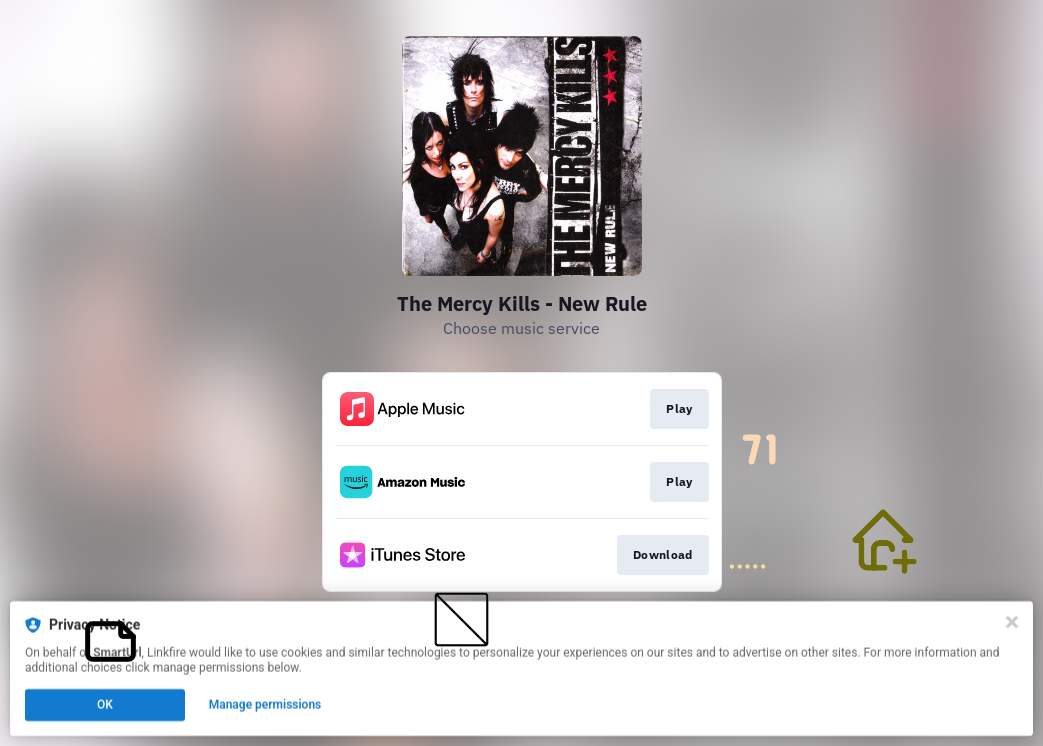 The height and width of the screenshot is (746, 1043). What do you see at coordinates (760, 449) in the screenshot?
I see `indicates item number 71 in a list or sequence` at bounding box center [760, 449].